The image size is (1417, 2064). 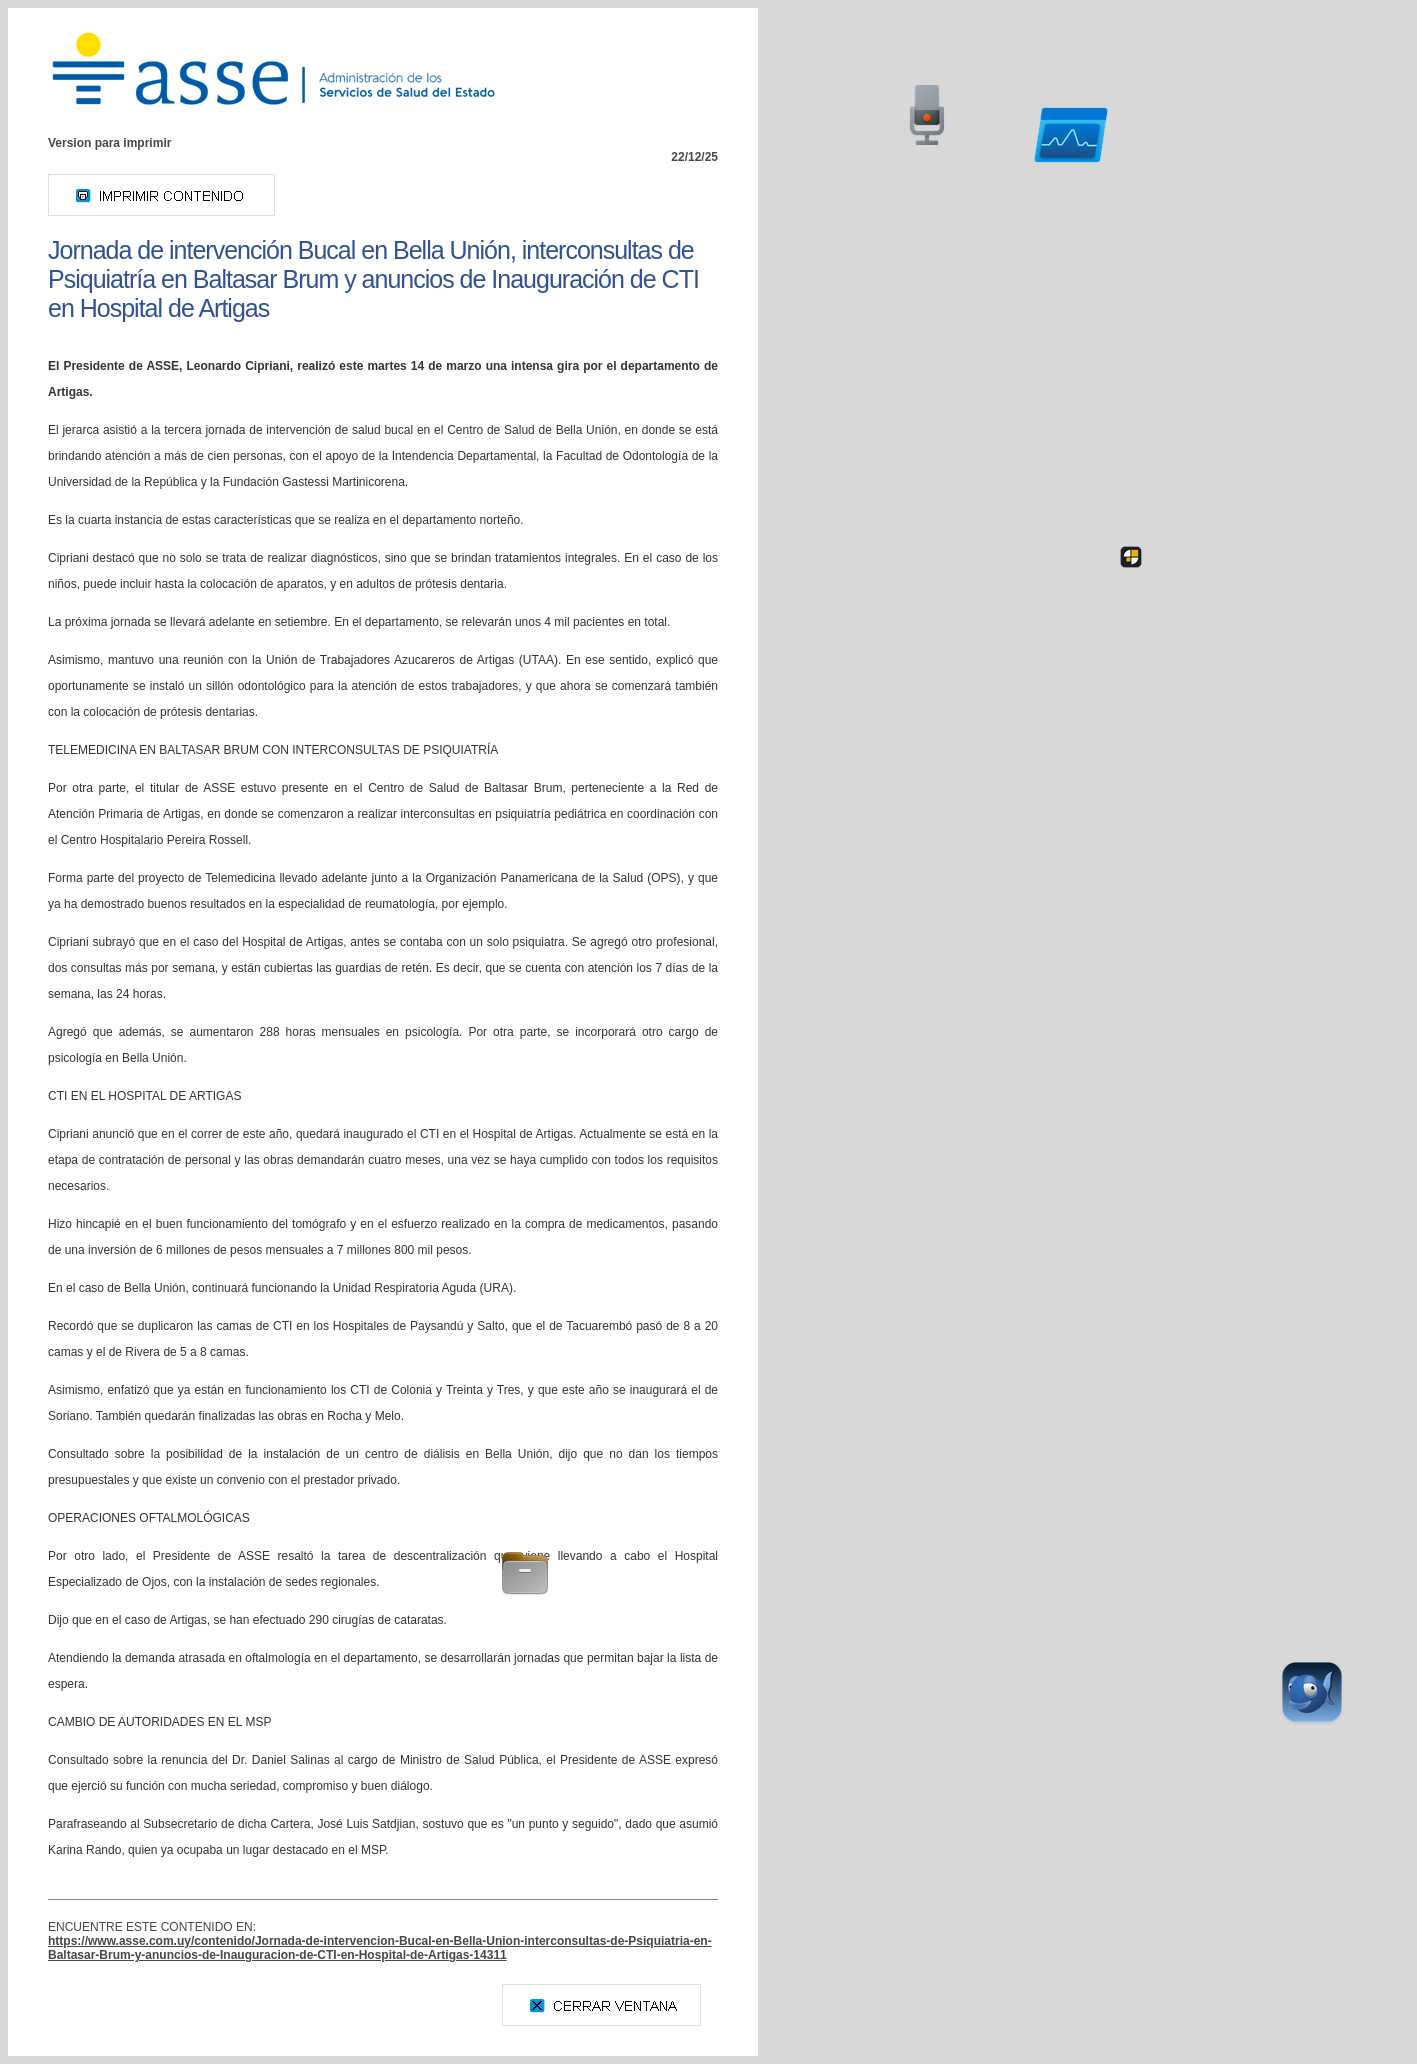 What do you see at coordinates (1071, 135) in the screenshot?
I see `open process monitor application` at bounding box center [1071, 135].